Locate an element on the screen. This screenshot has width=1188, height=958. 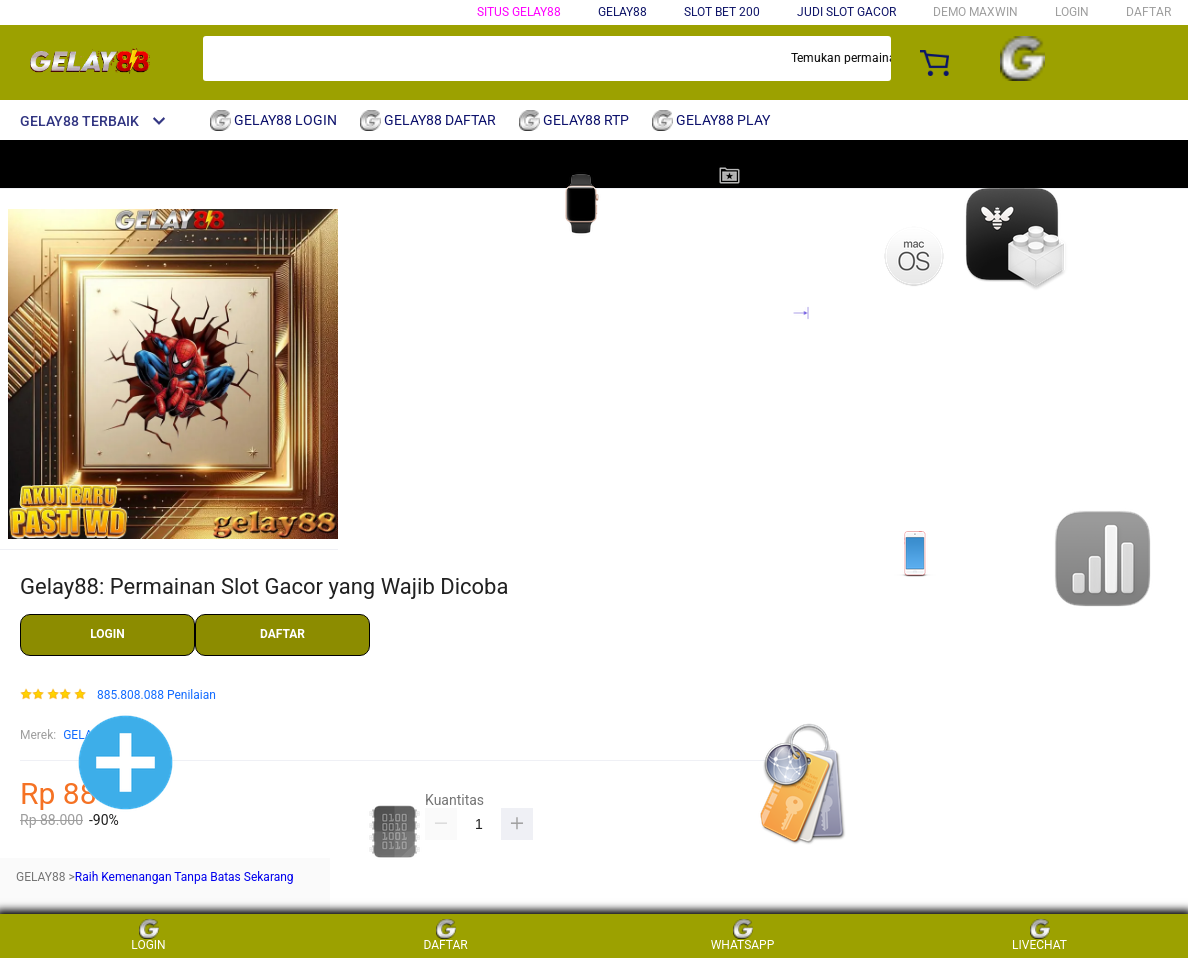
firmware file type indicator is located at coordinates (394, 831).